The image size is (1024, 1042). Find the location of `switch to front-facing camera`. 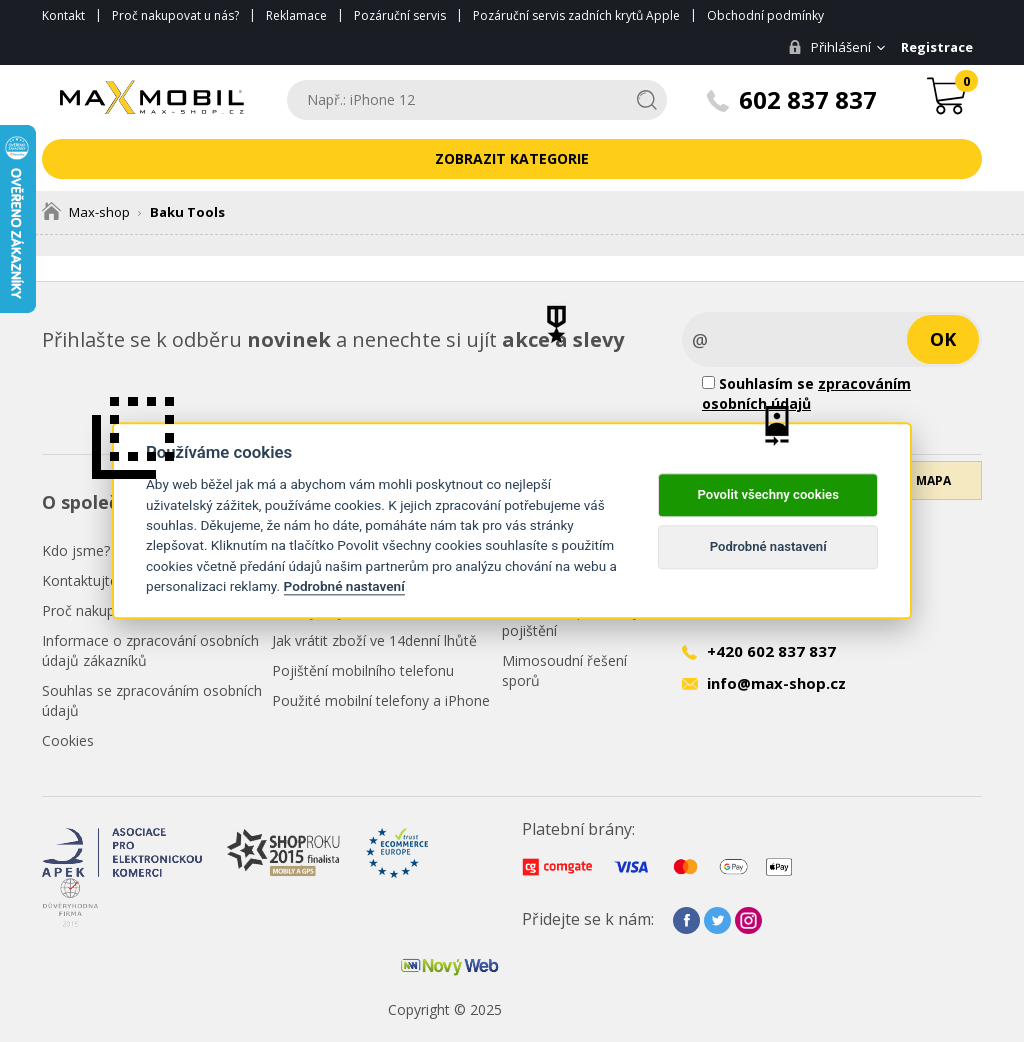

switch to front-facing camera is located at coordinates (777, 426).